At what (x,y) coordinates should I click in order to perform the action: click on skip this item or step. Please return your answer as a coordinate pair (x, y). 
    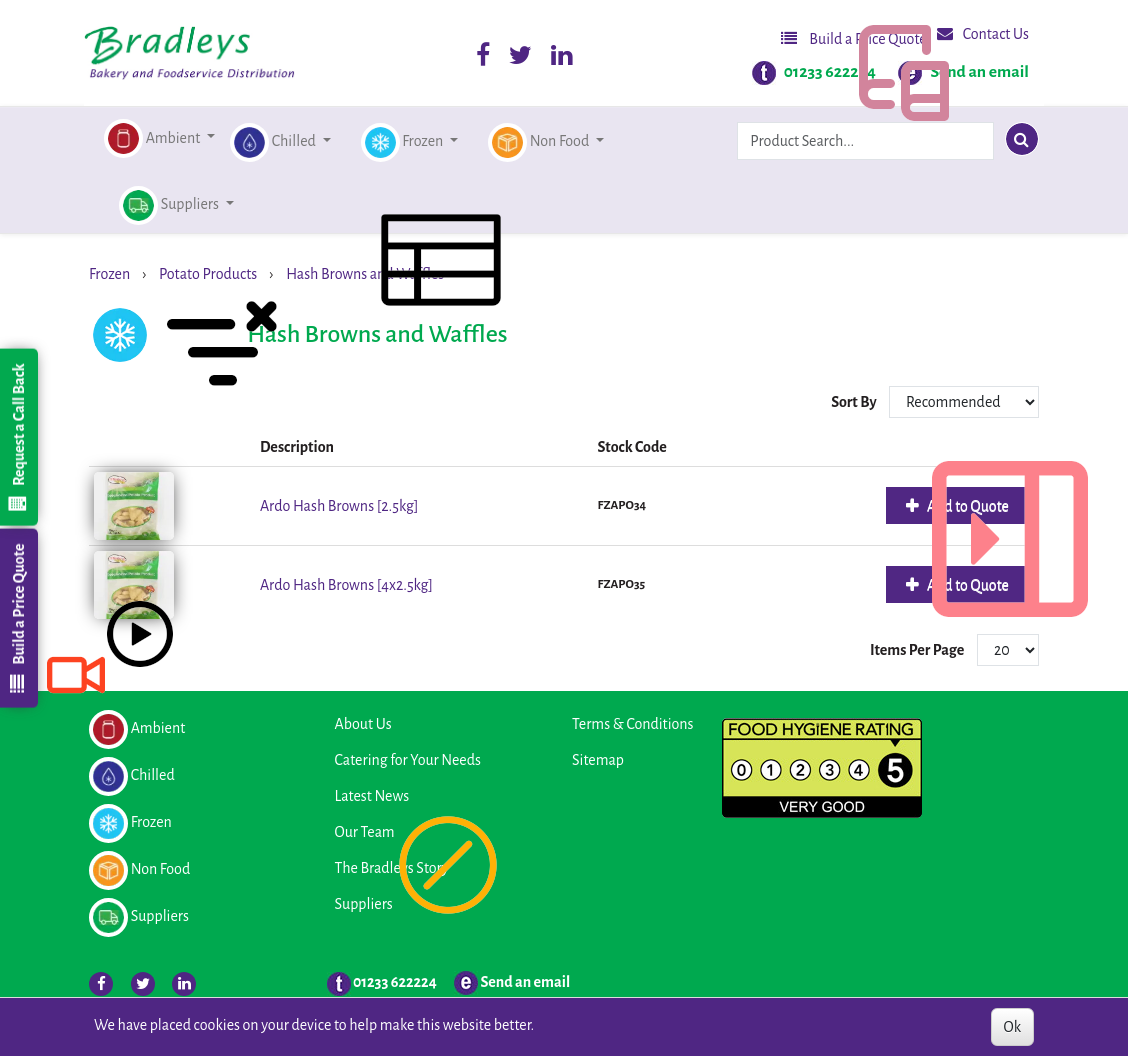
    Looking at the image, I should click on (448, 865).